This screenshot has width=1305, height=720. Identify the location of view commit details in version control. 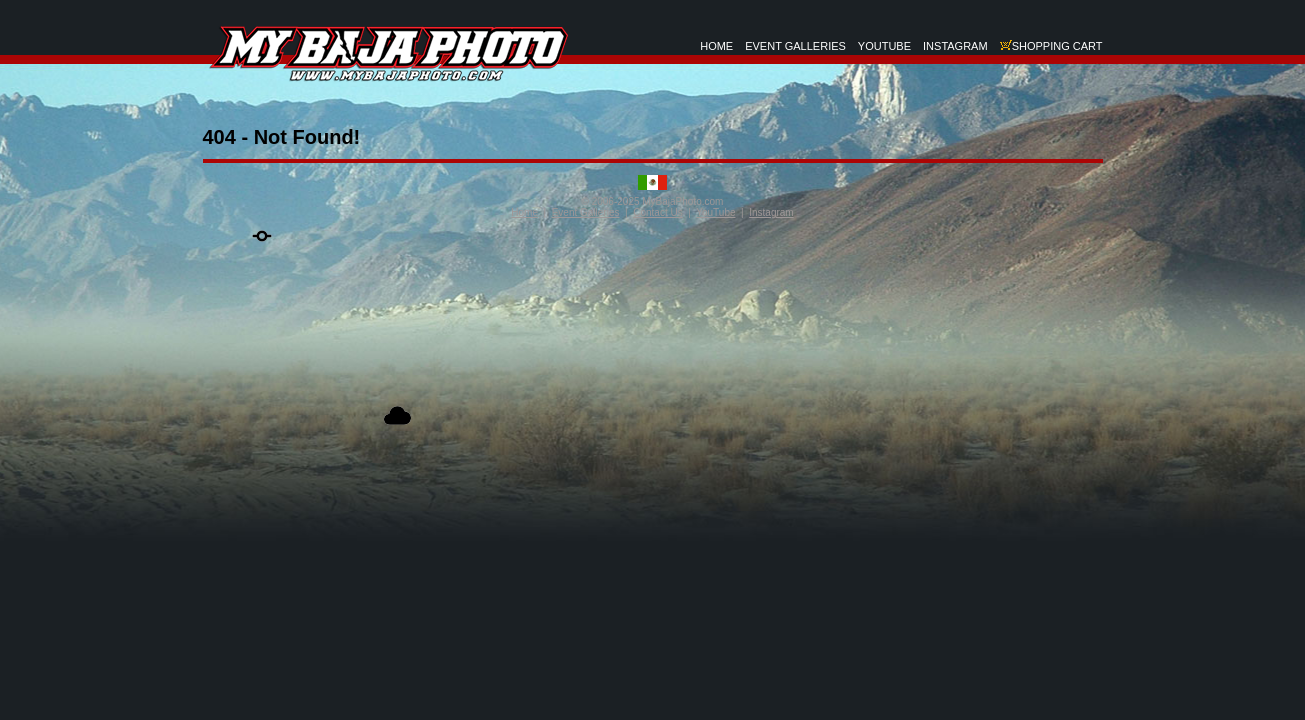
(262, 236).